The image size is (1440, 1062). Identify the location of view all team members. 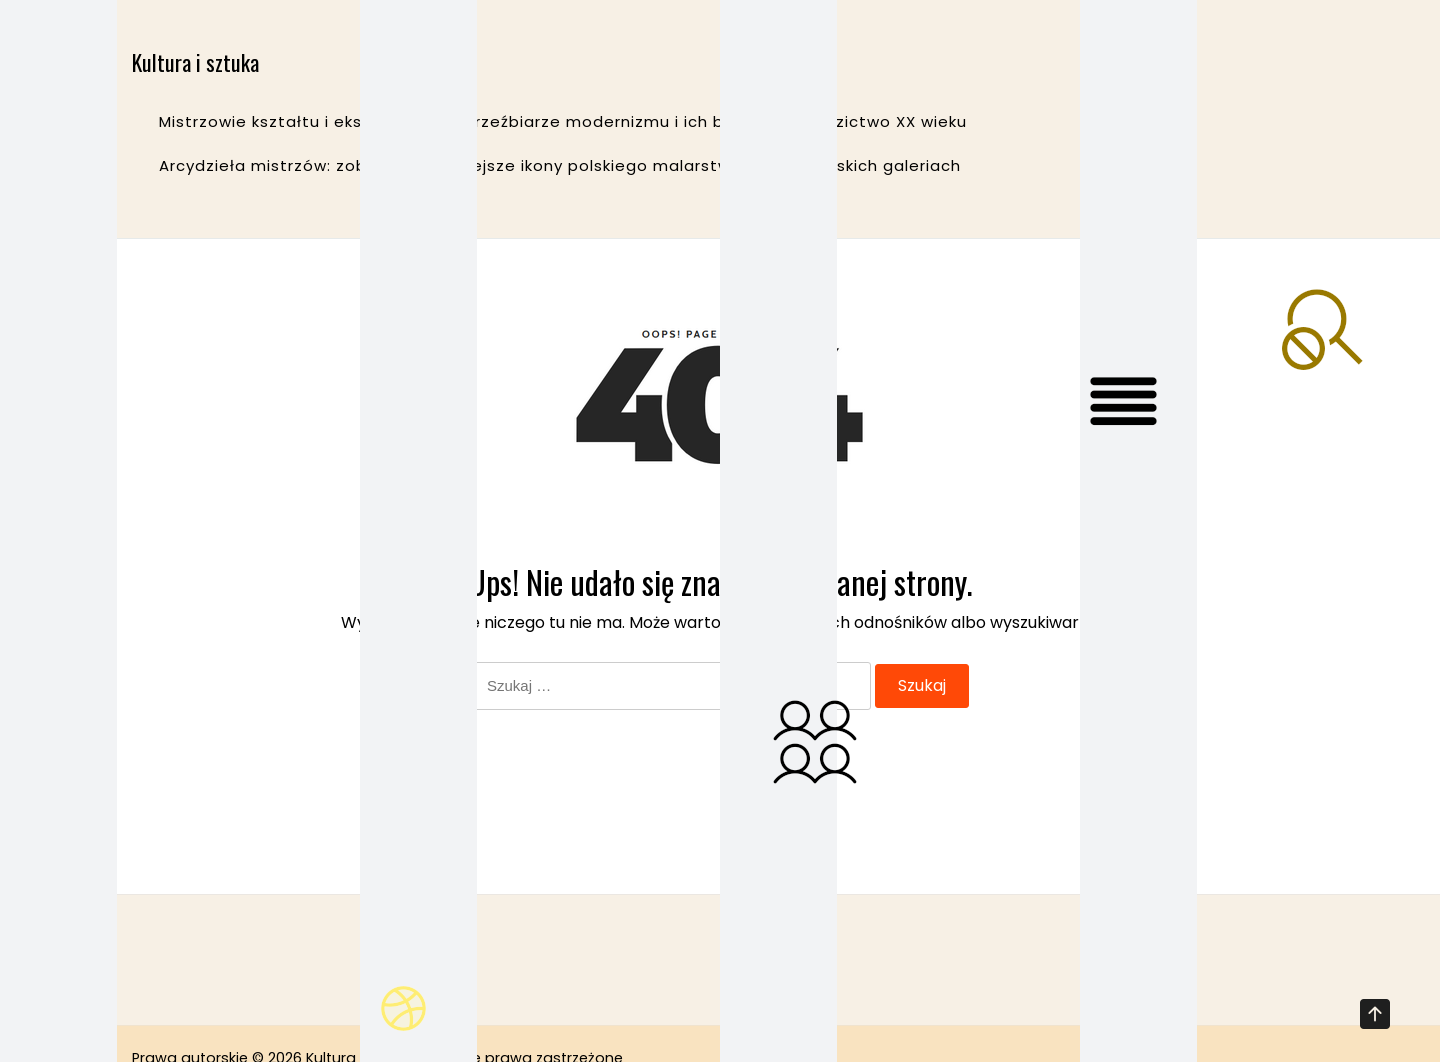
(815, 742).